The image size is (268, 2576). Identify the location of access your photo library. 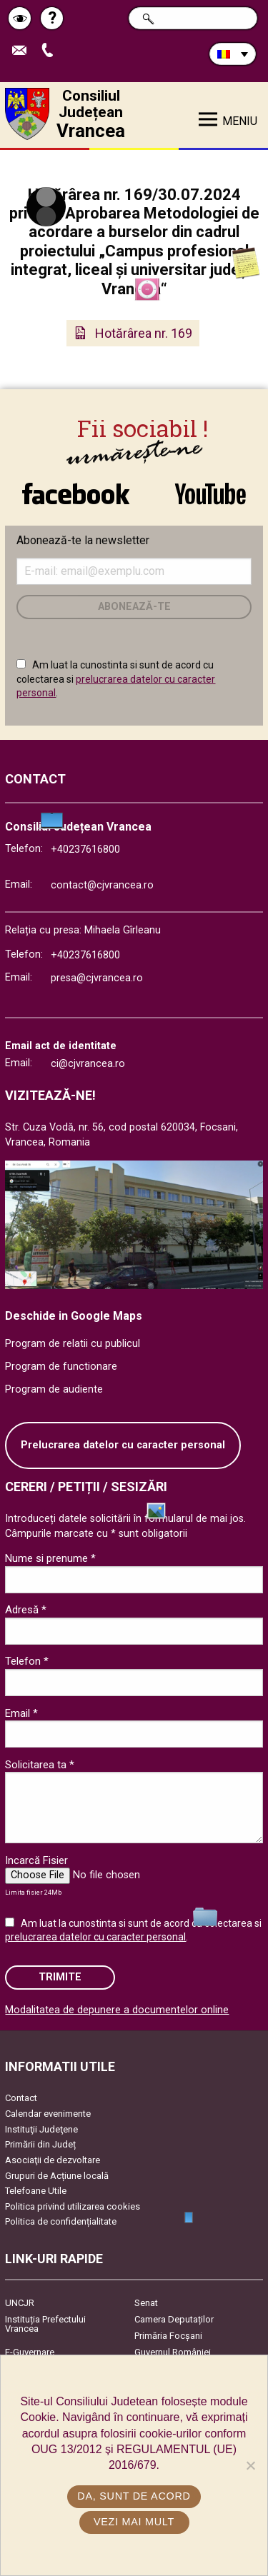
(156, 1510).